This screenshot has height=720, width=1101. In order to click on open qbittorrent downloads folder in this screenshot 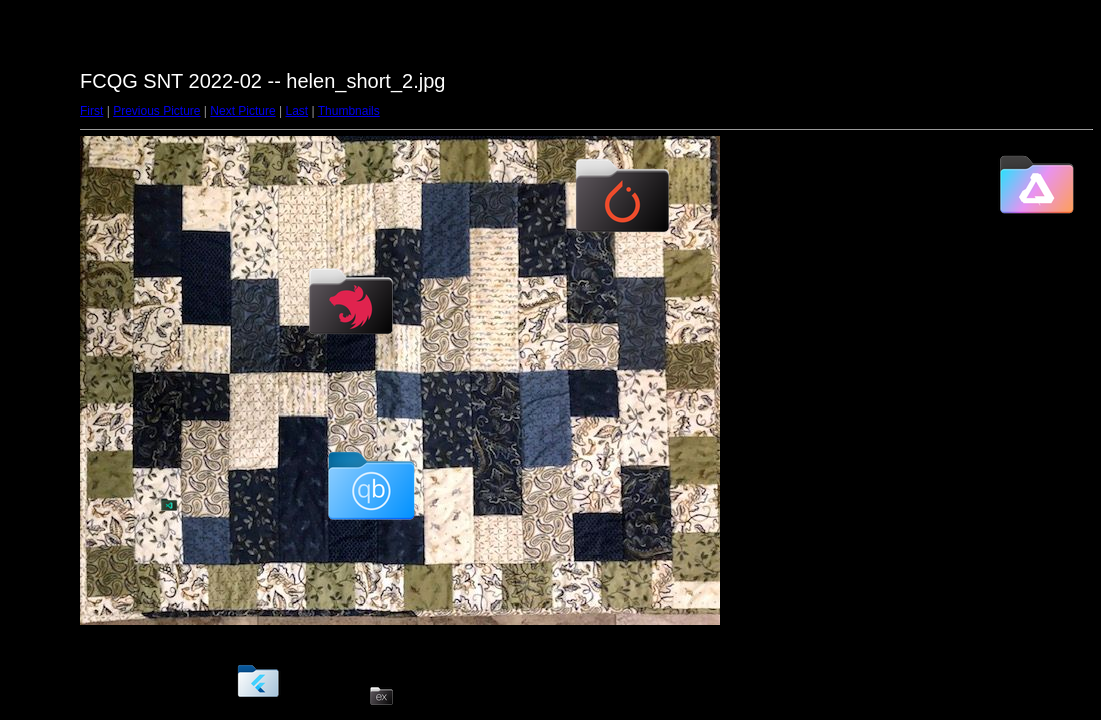, I will do `click(371, 488)`.